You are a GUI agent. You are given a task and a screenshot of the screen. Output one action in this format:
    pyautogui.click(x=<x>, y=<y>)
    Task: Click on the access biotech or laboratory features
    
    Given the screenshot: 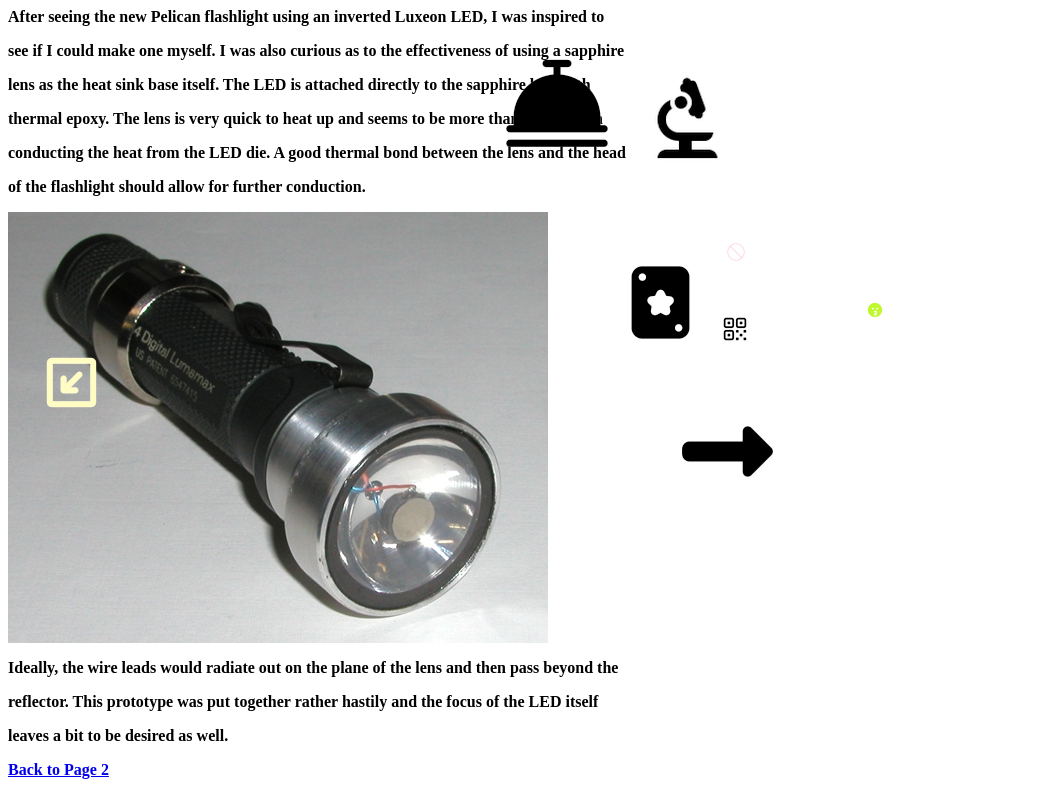 What is the action you would take?
    pyautogui.click(x=687, y=119)
    